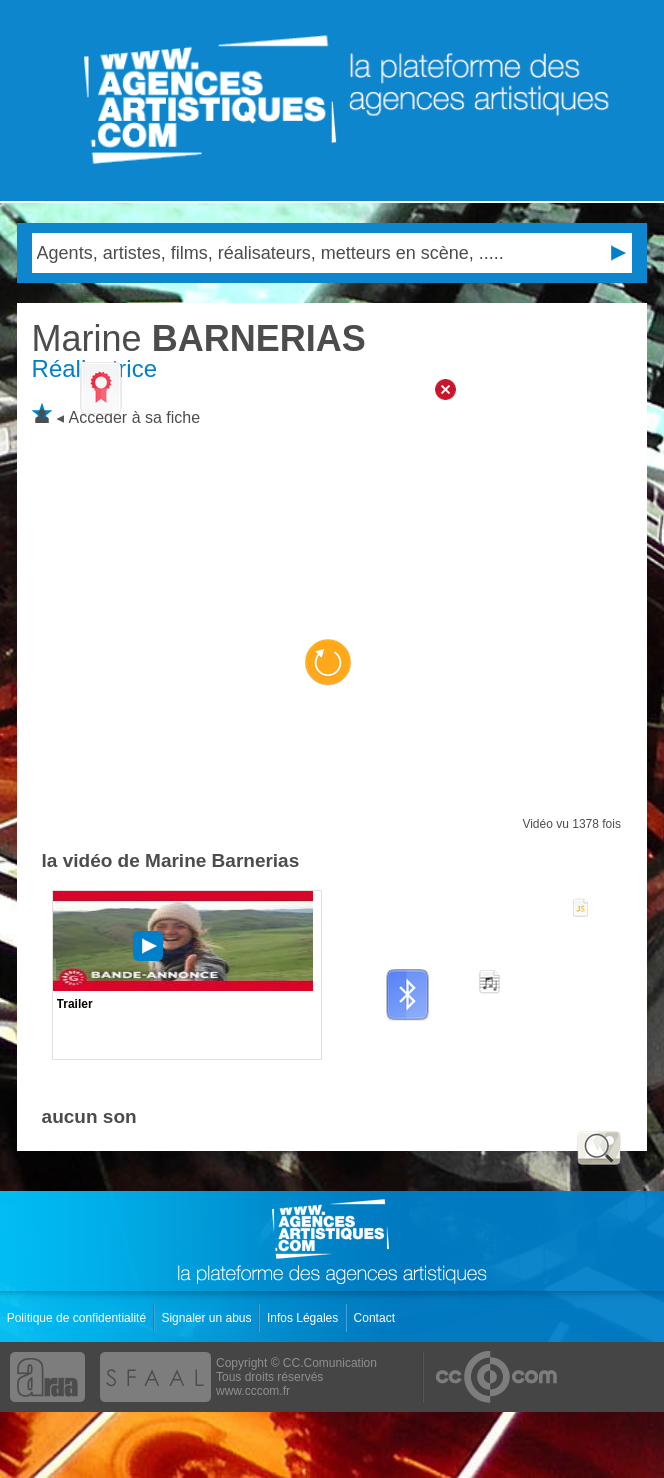 The height and width of the screenshot is (1478, 664). I want to click on iMelody ringtone file, so click(489, 981).